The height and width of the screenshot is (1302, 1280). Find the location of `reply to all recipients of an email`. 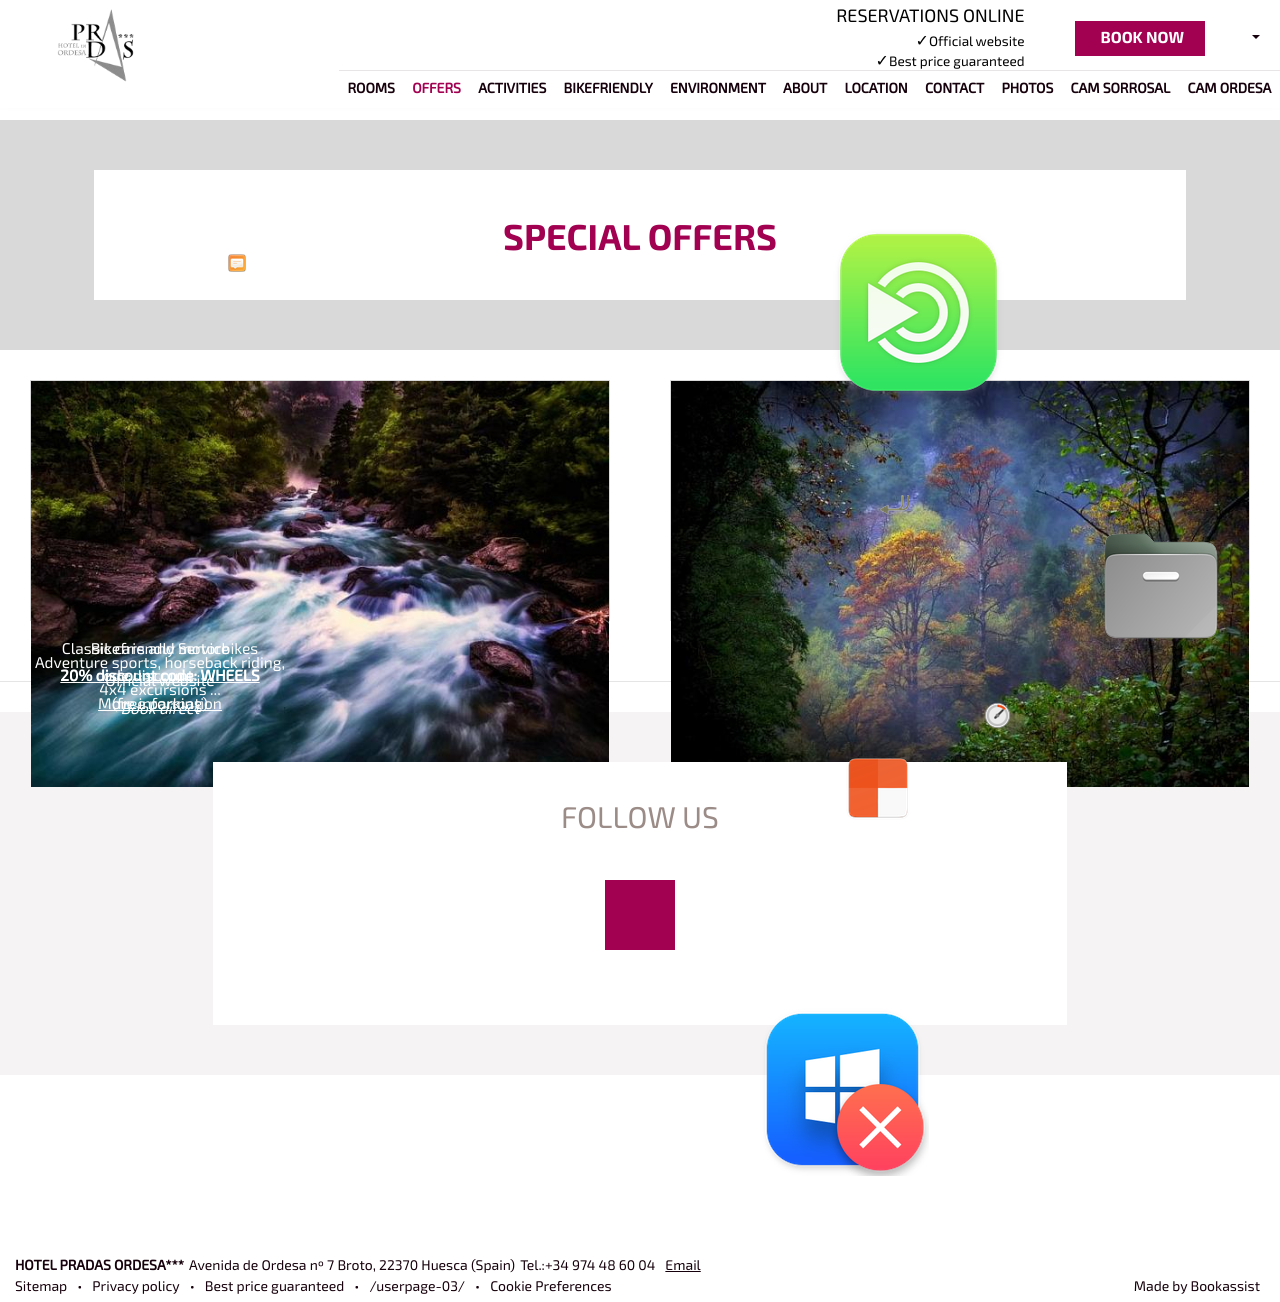

reply to all recipients of an email is located at coordinates (894, 503).